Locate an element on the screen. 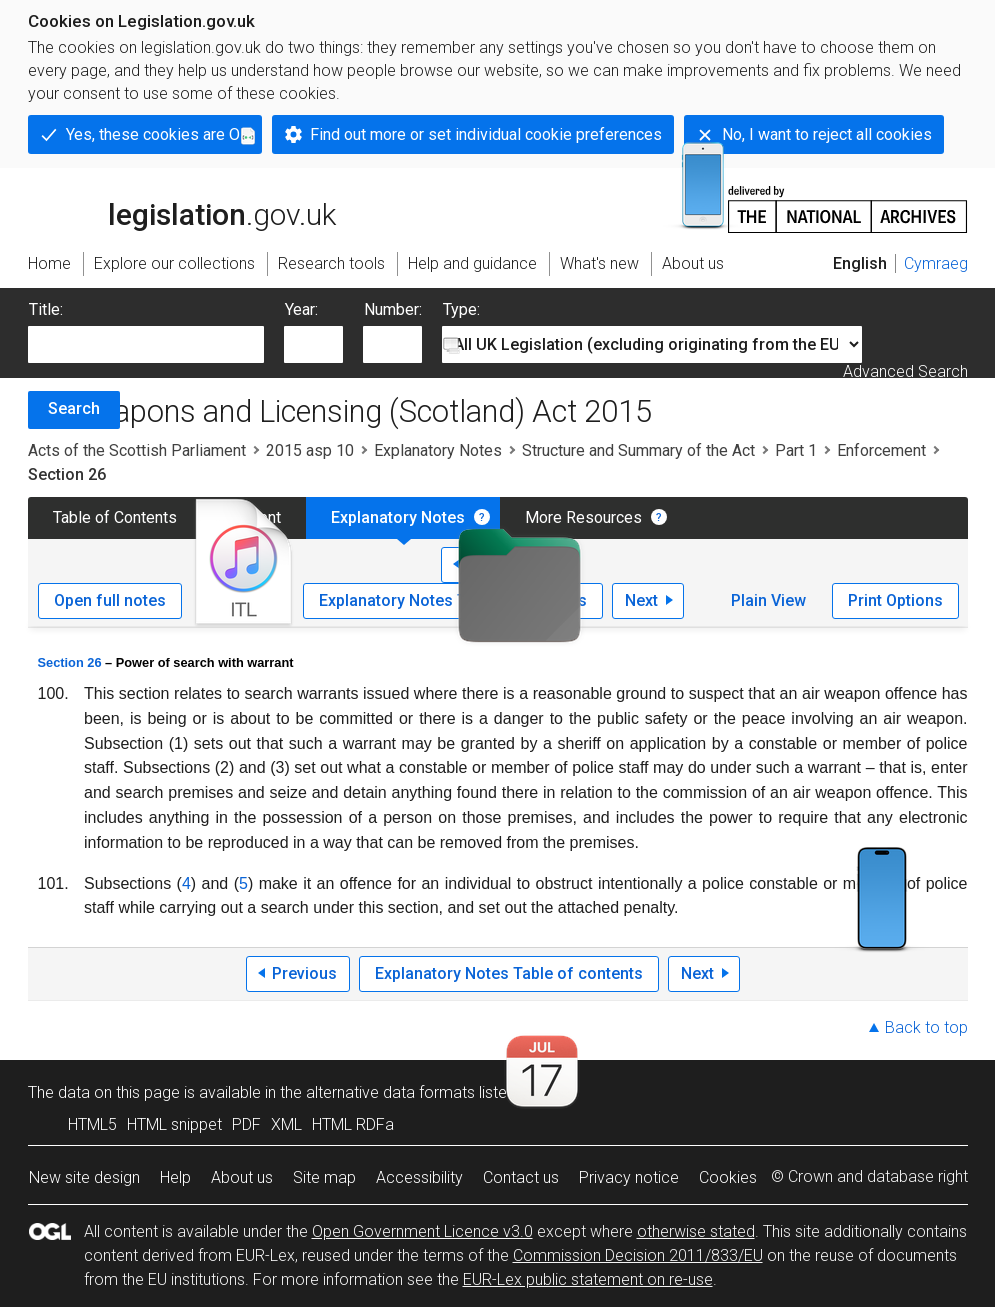 The height and width of the screenshot is (1307, 995). access computer or desktop settings is located at coordinates (451, 345).